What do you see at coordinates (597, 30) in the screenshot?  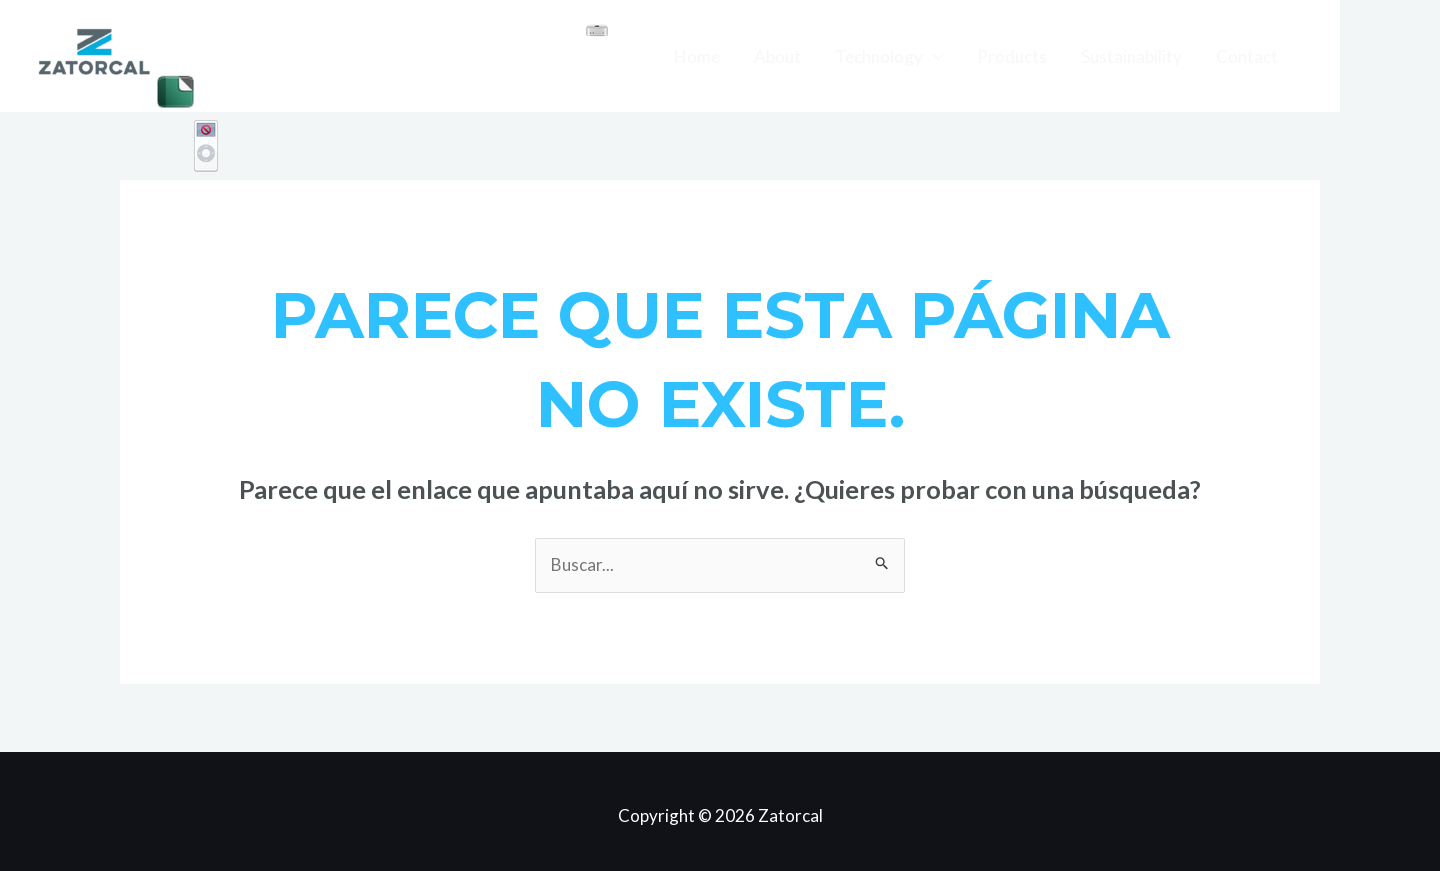 I see `represents a mac mini device in system settings` at bounding box center [597, 30].